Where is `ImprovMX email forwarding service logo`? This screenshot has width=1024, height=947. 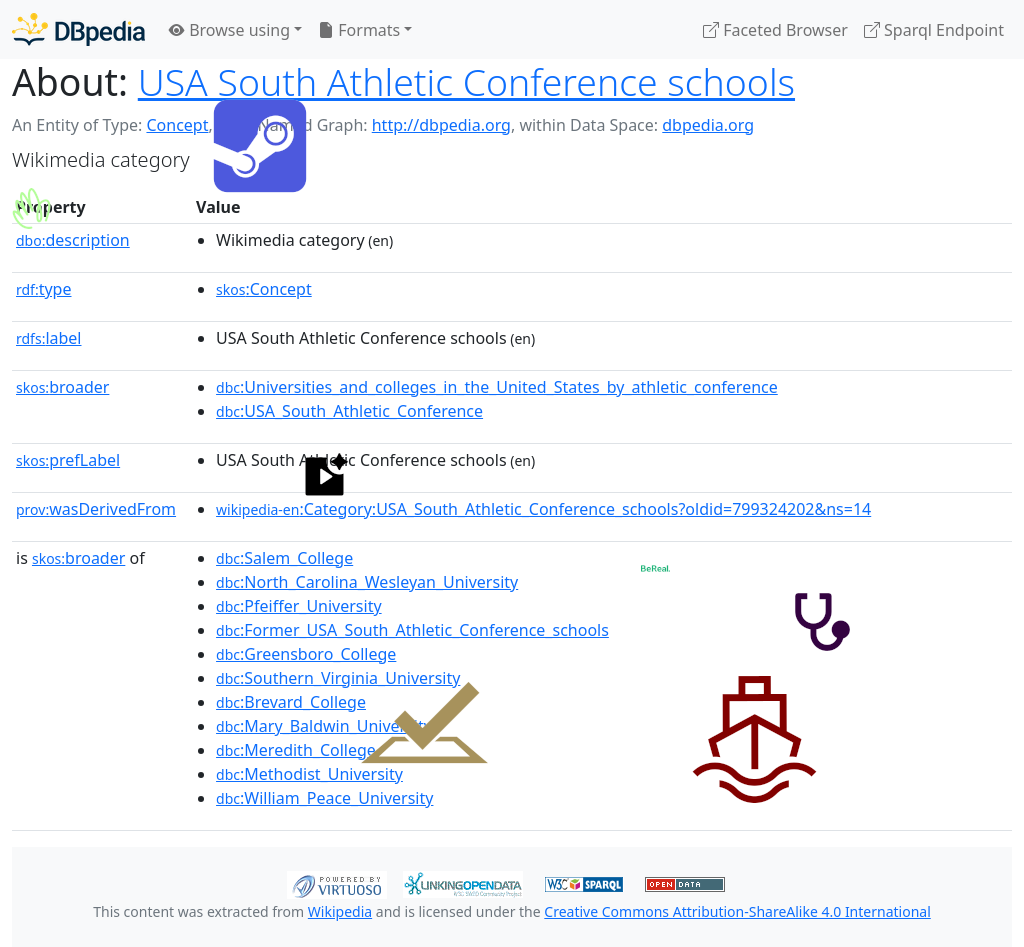
ImprovMX email forwarding service logo is located at coordinates (754, 739).